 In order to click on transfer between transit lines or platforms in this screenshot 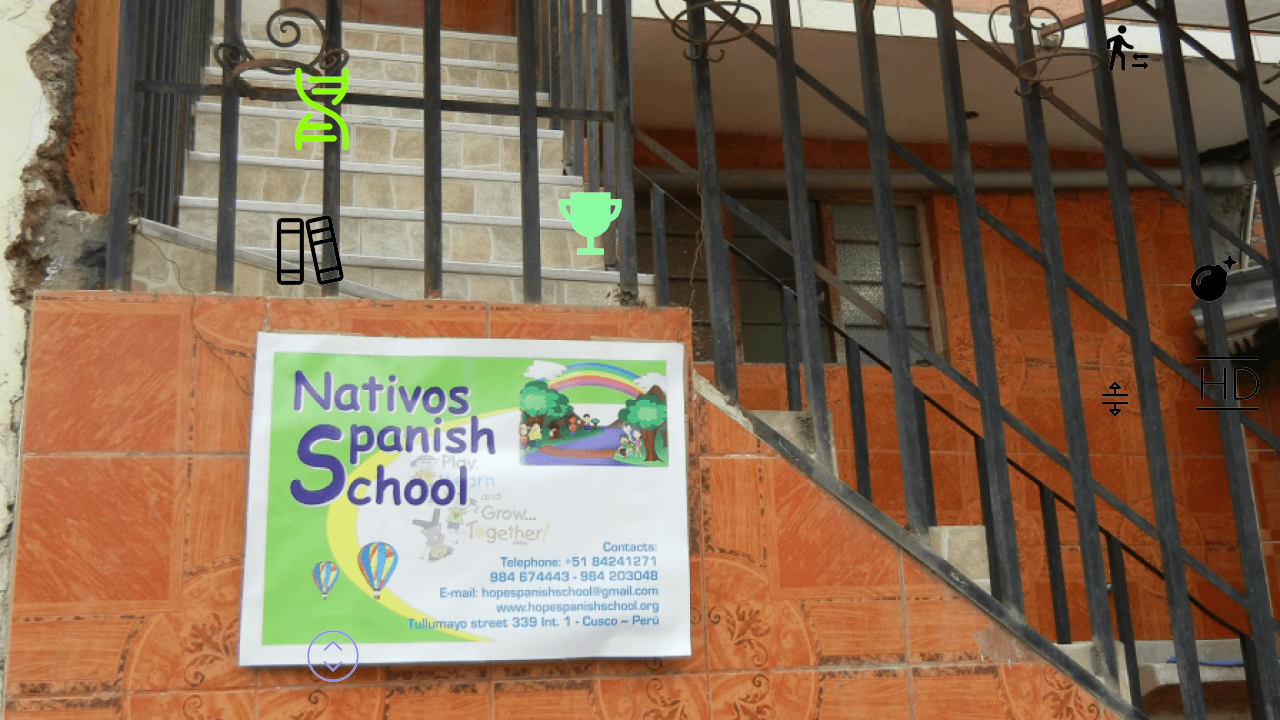, I will do `click(1127, 47)`.